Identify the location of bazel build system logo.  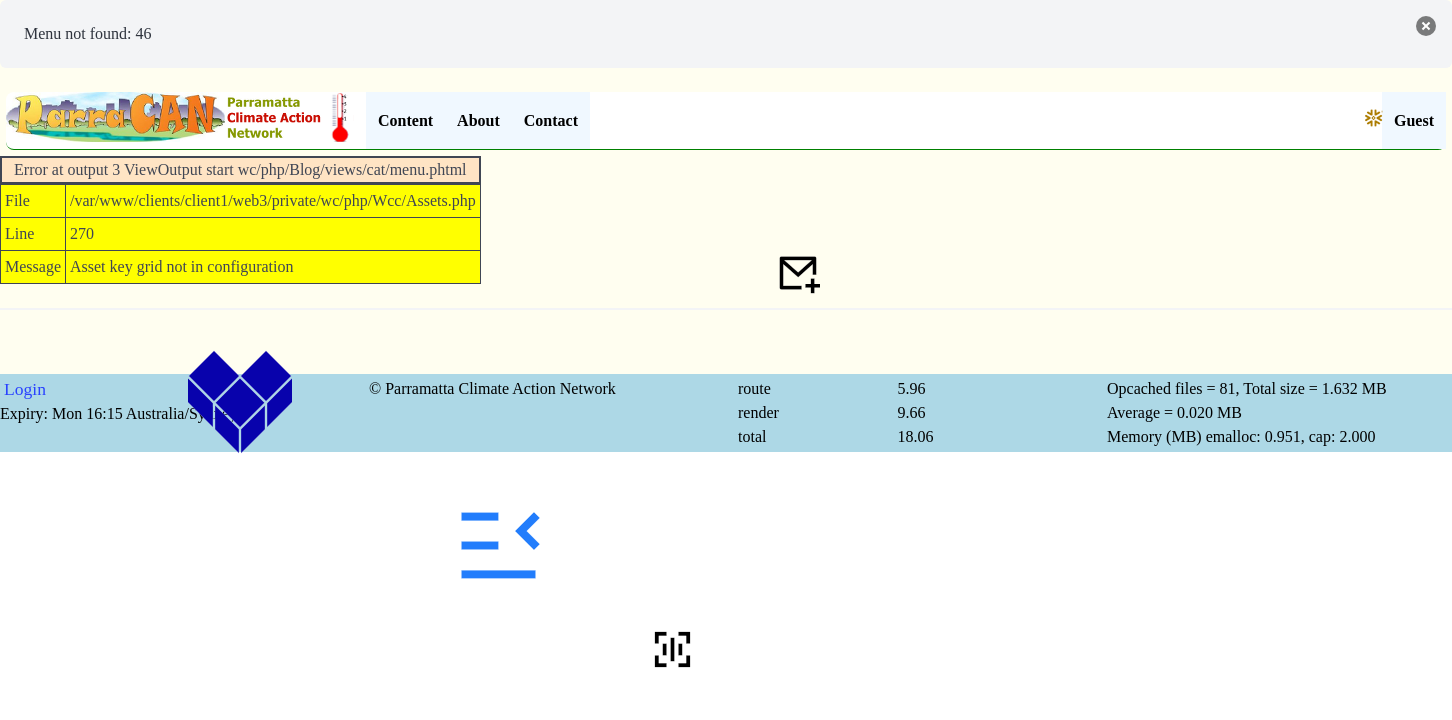
(240, 402).